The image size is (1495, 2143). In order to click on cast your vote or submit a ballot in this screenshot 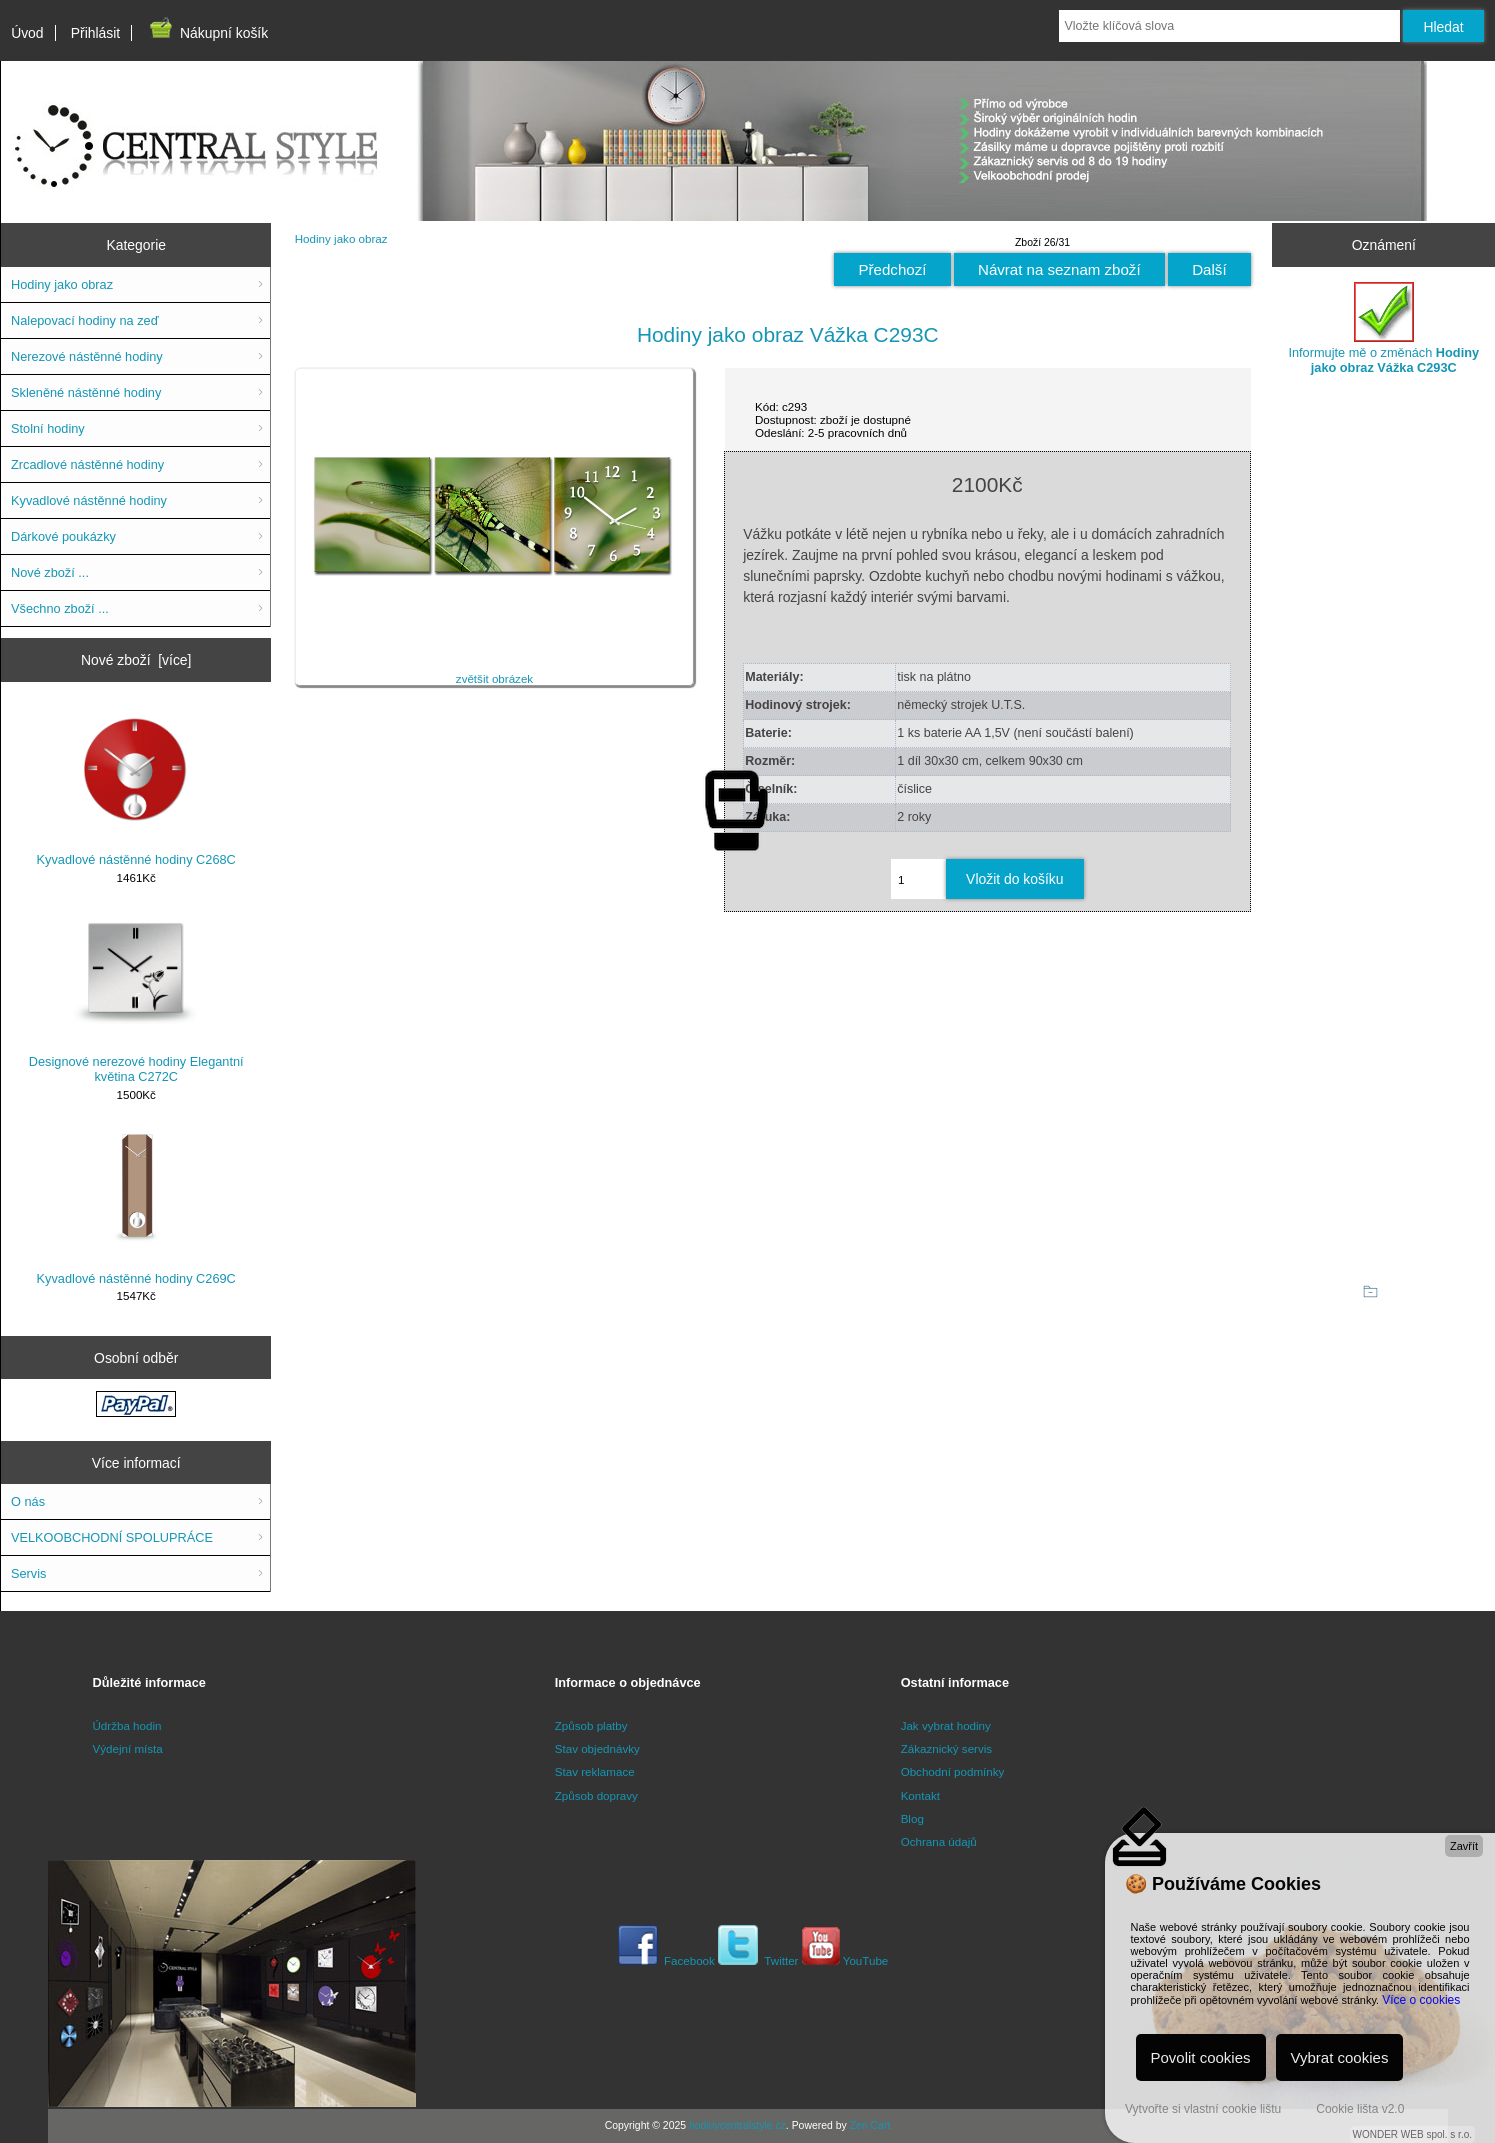, I will do `click(1139, 1836)`.